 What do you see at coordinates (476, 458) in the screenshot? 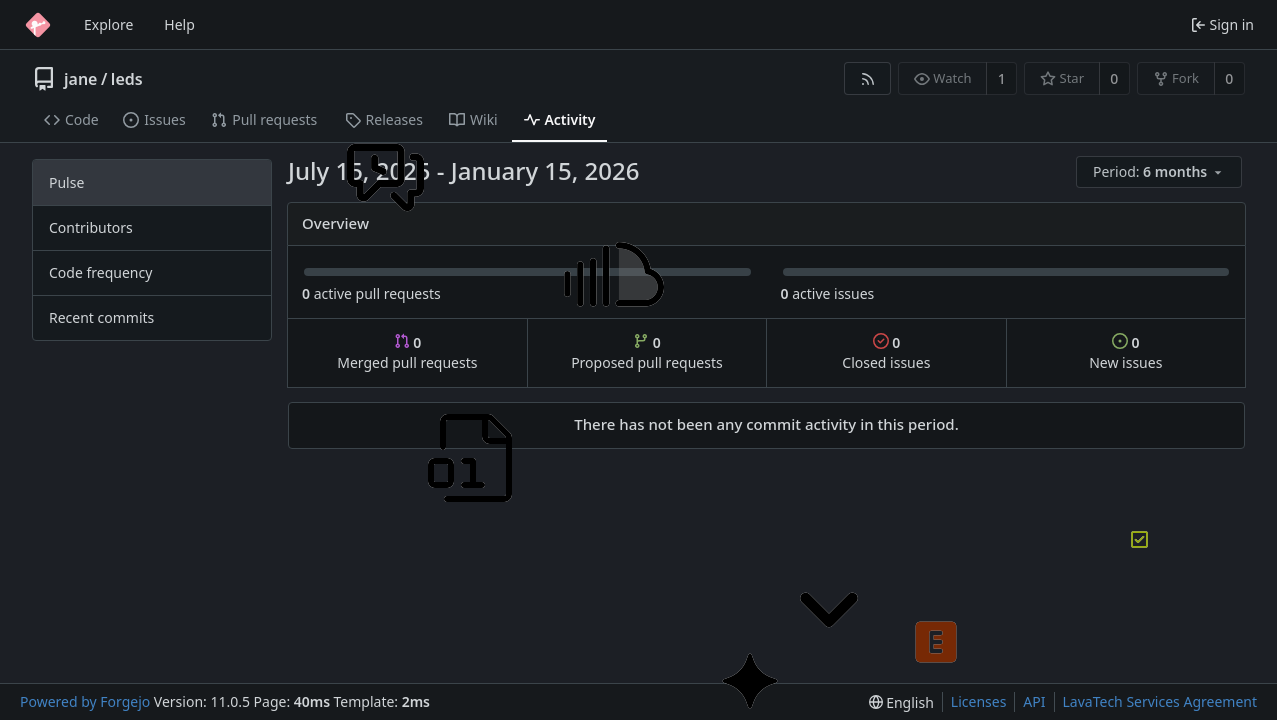
I see `view or open a binary file` at bounding box center [476, 458].